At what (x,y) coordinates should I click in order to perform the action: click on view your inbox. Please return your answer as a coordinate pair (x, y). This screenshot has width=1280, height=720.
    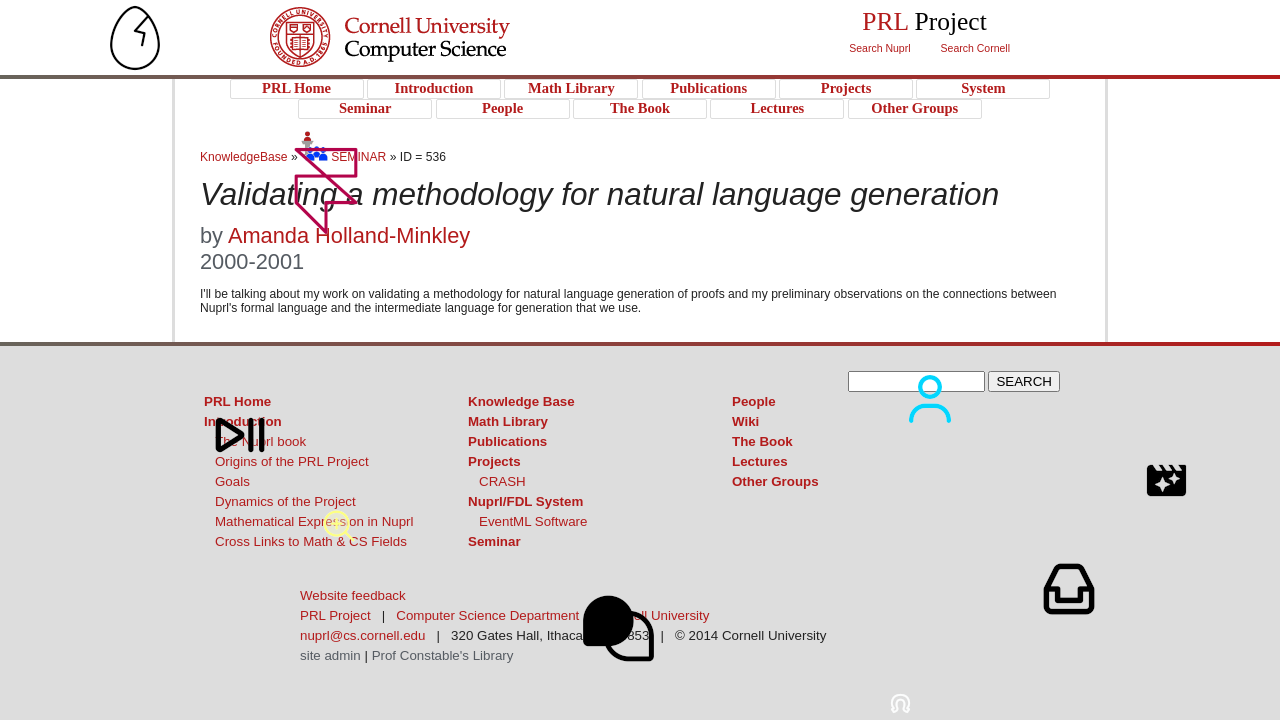
    Looking at the image, I should click on (1069, 589).